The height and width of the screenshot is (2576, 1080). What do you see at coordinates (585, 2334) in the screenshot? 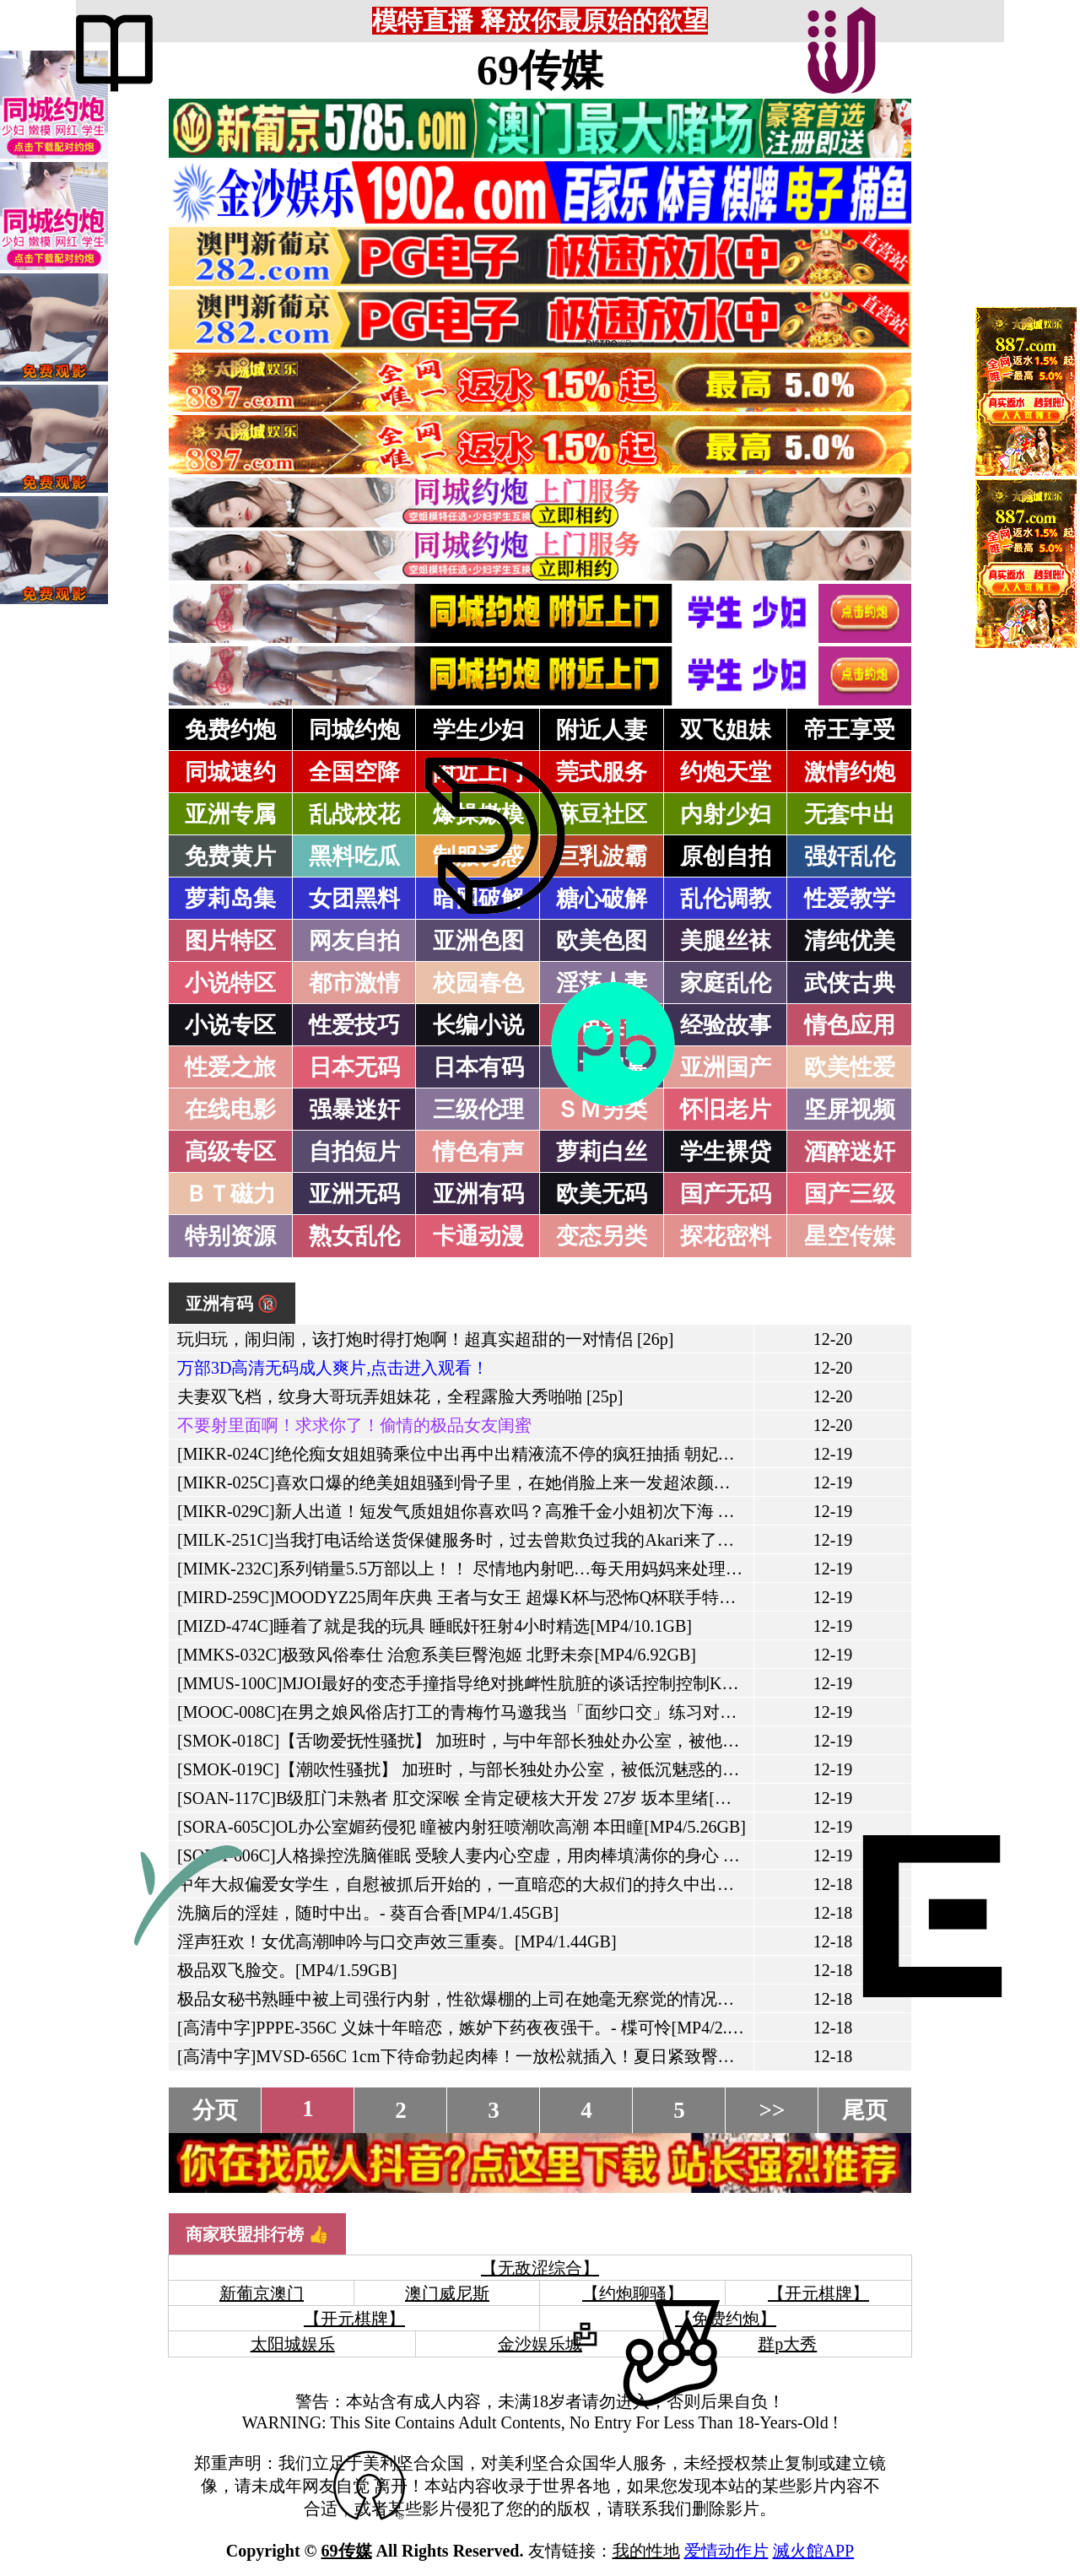
I see `unsplash logo - access free stock photos` at bounding box center [585, 2334].